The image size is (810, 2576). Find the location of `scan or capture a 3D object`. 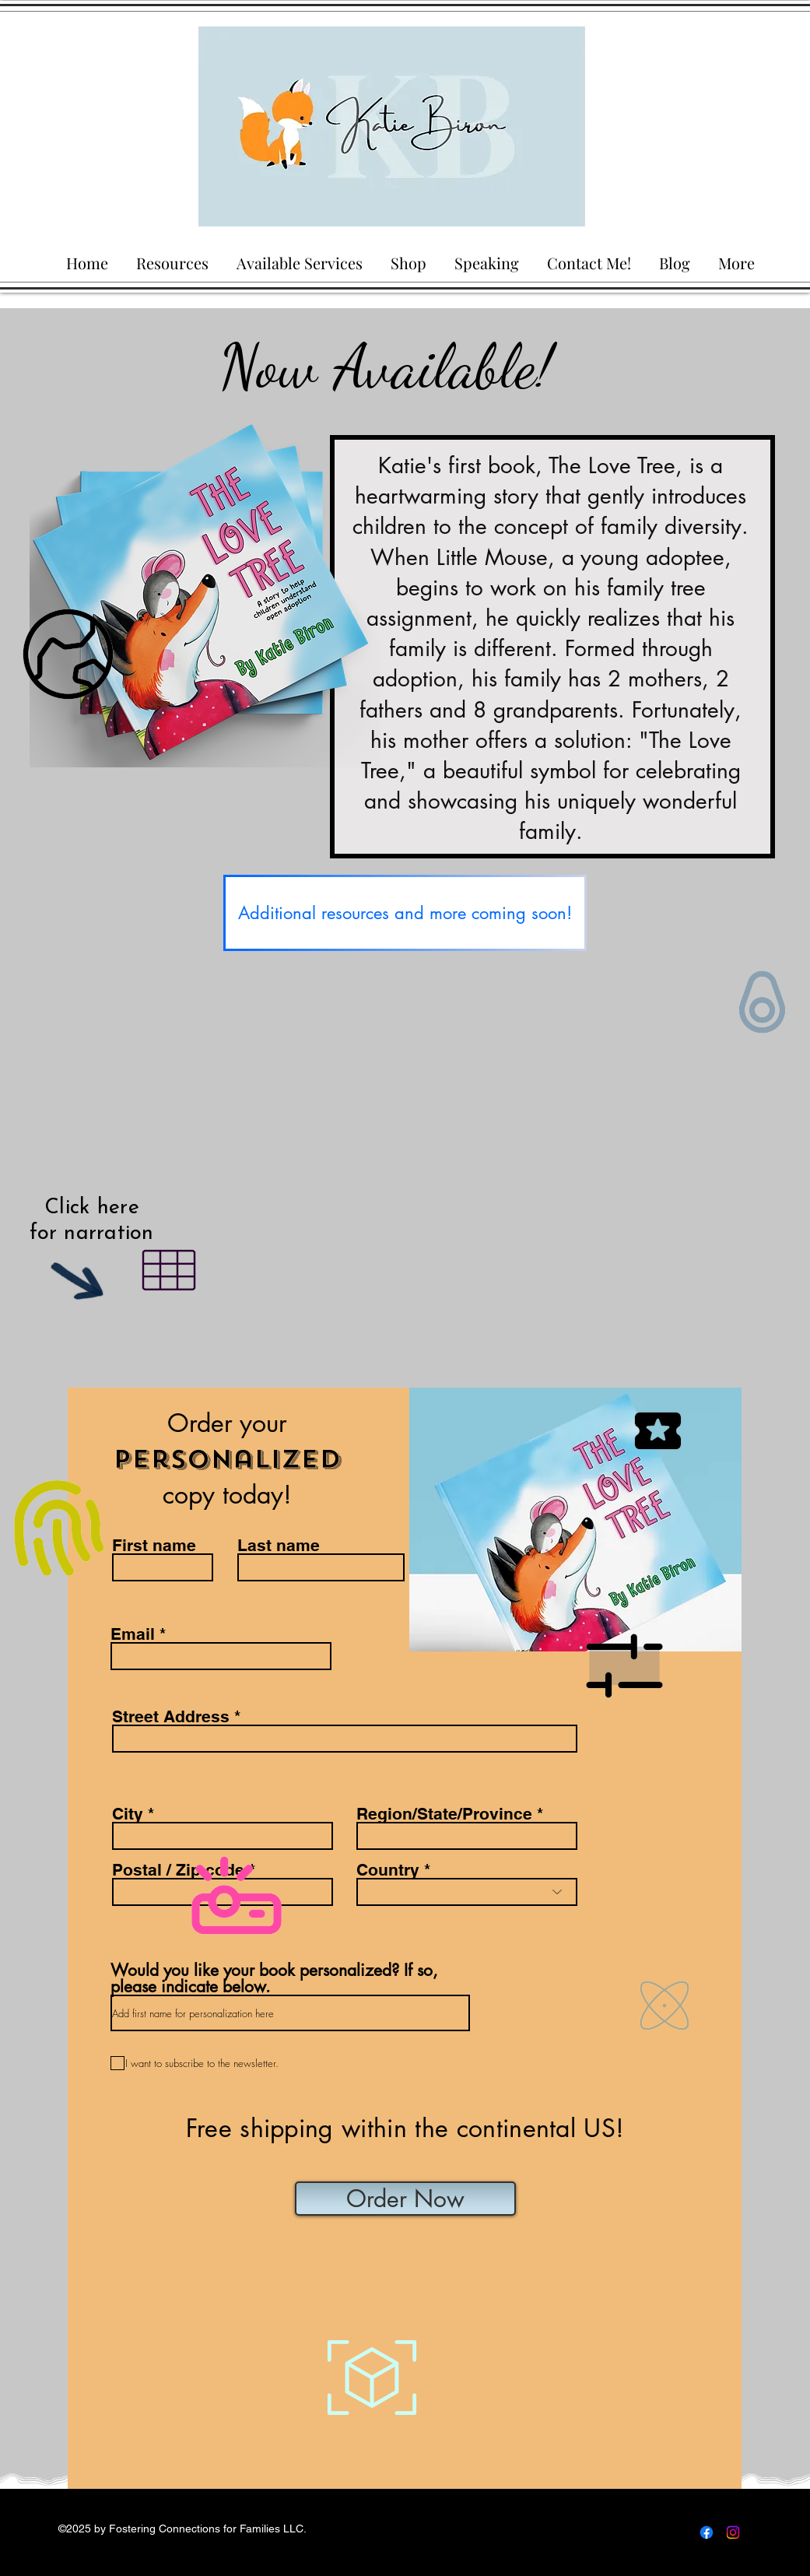

scan or capture a 3D object is located at coordinates (372, 2378).